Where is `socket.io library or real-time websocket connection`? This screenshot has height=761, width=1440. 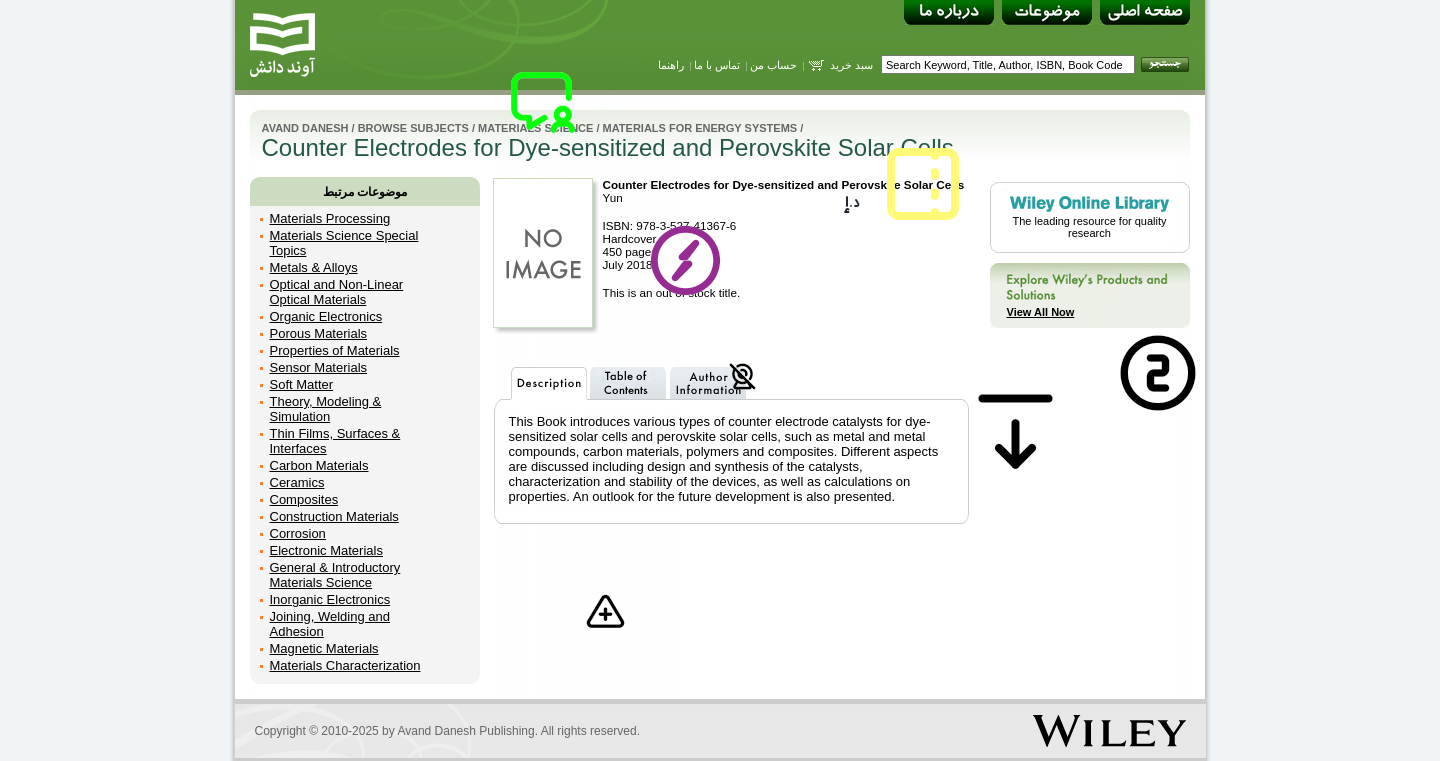
socket.io library or real-time websocket connection is located at coordinates (685, 260).